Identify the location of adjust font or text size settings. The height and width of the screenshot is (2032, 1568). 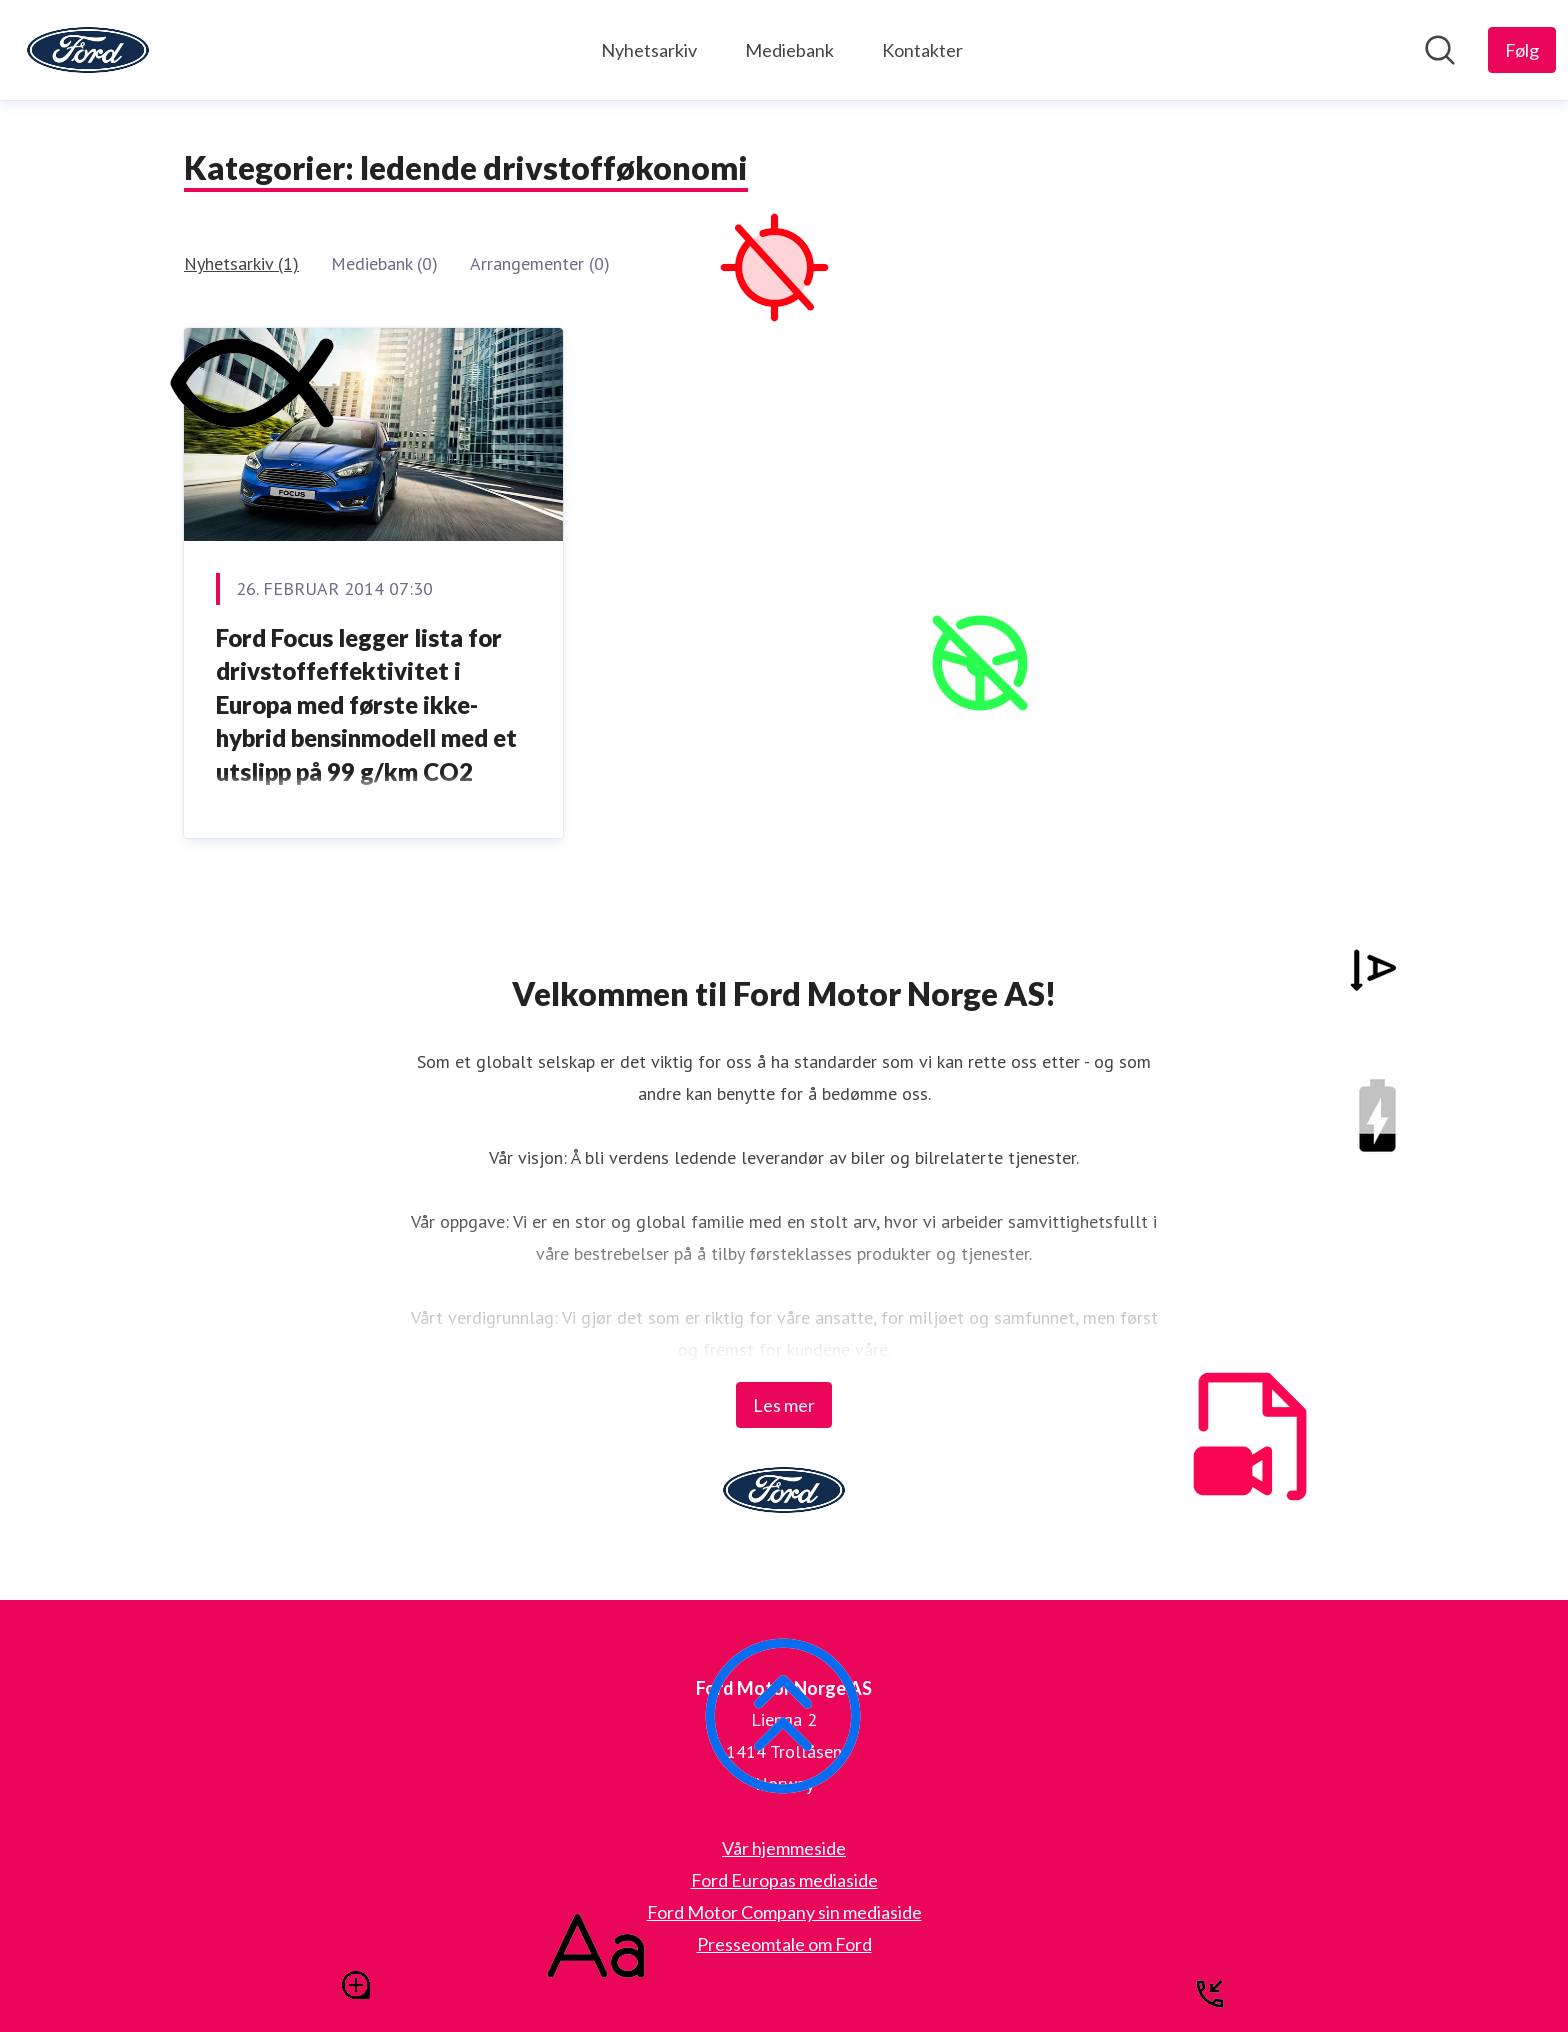
(597, 1947).